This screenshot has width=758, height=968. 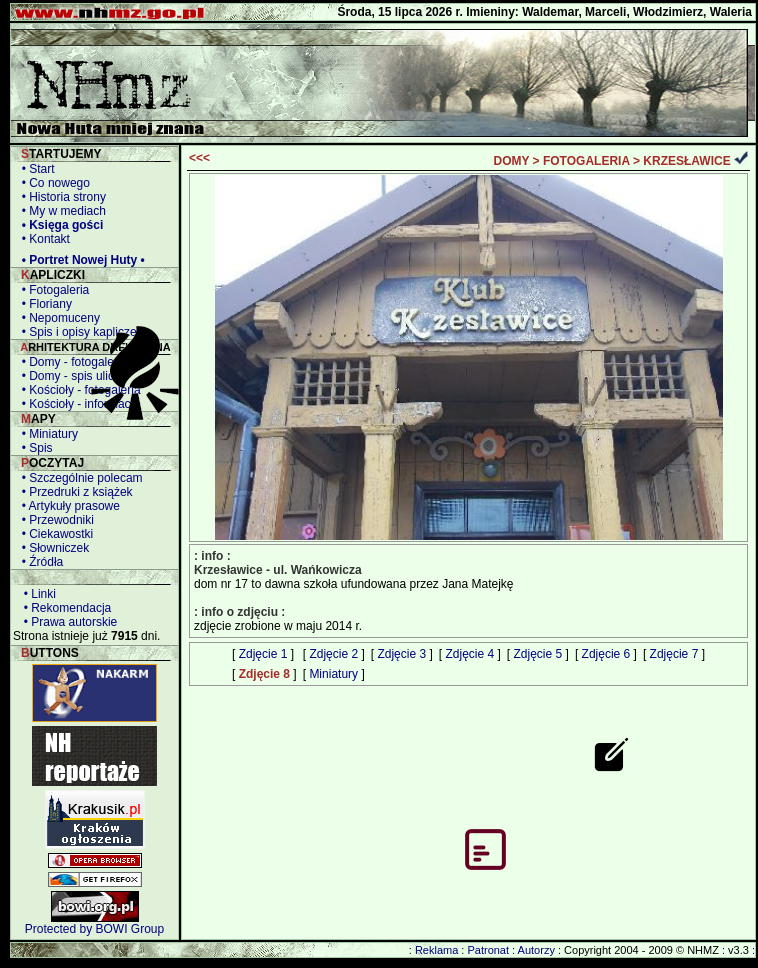 What do you see at coordinates (611, 754) in the screenshot?
I see `create or compose new content` at bounding box center [611, 754].